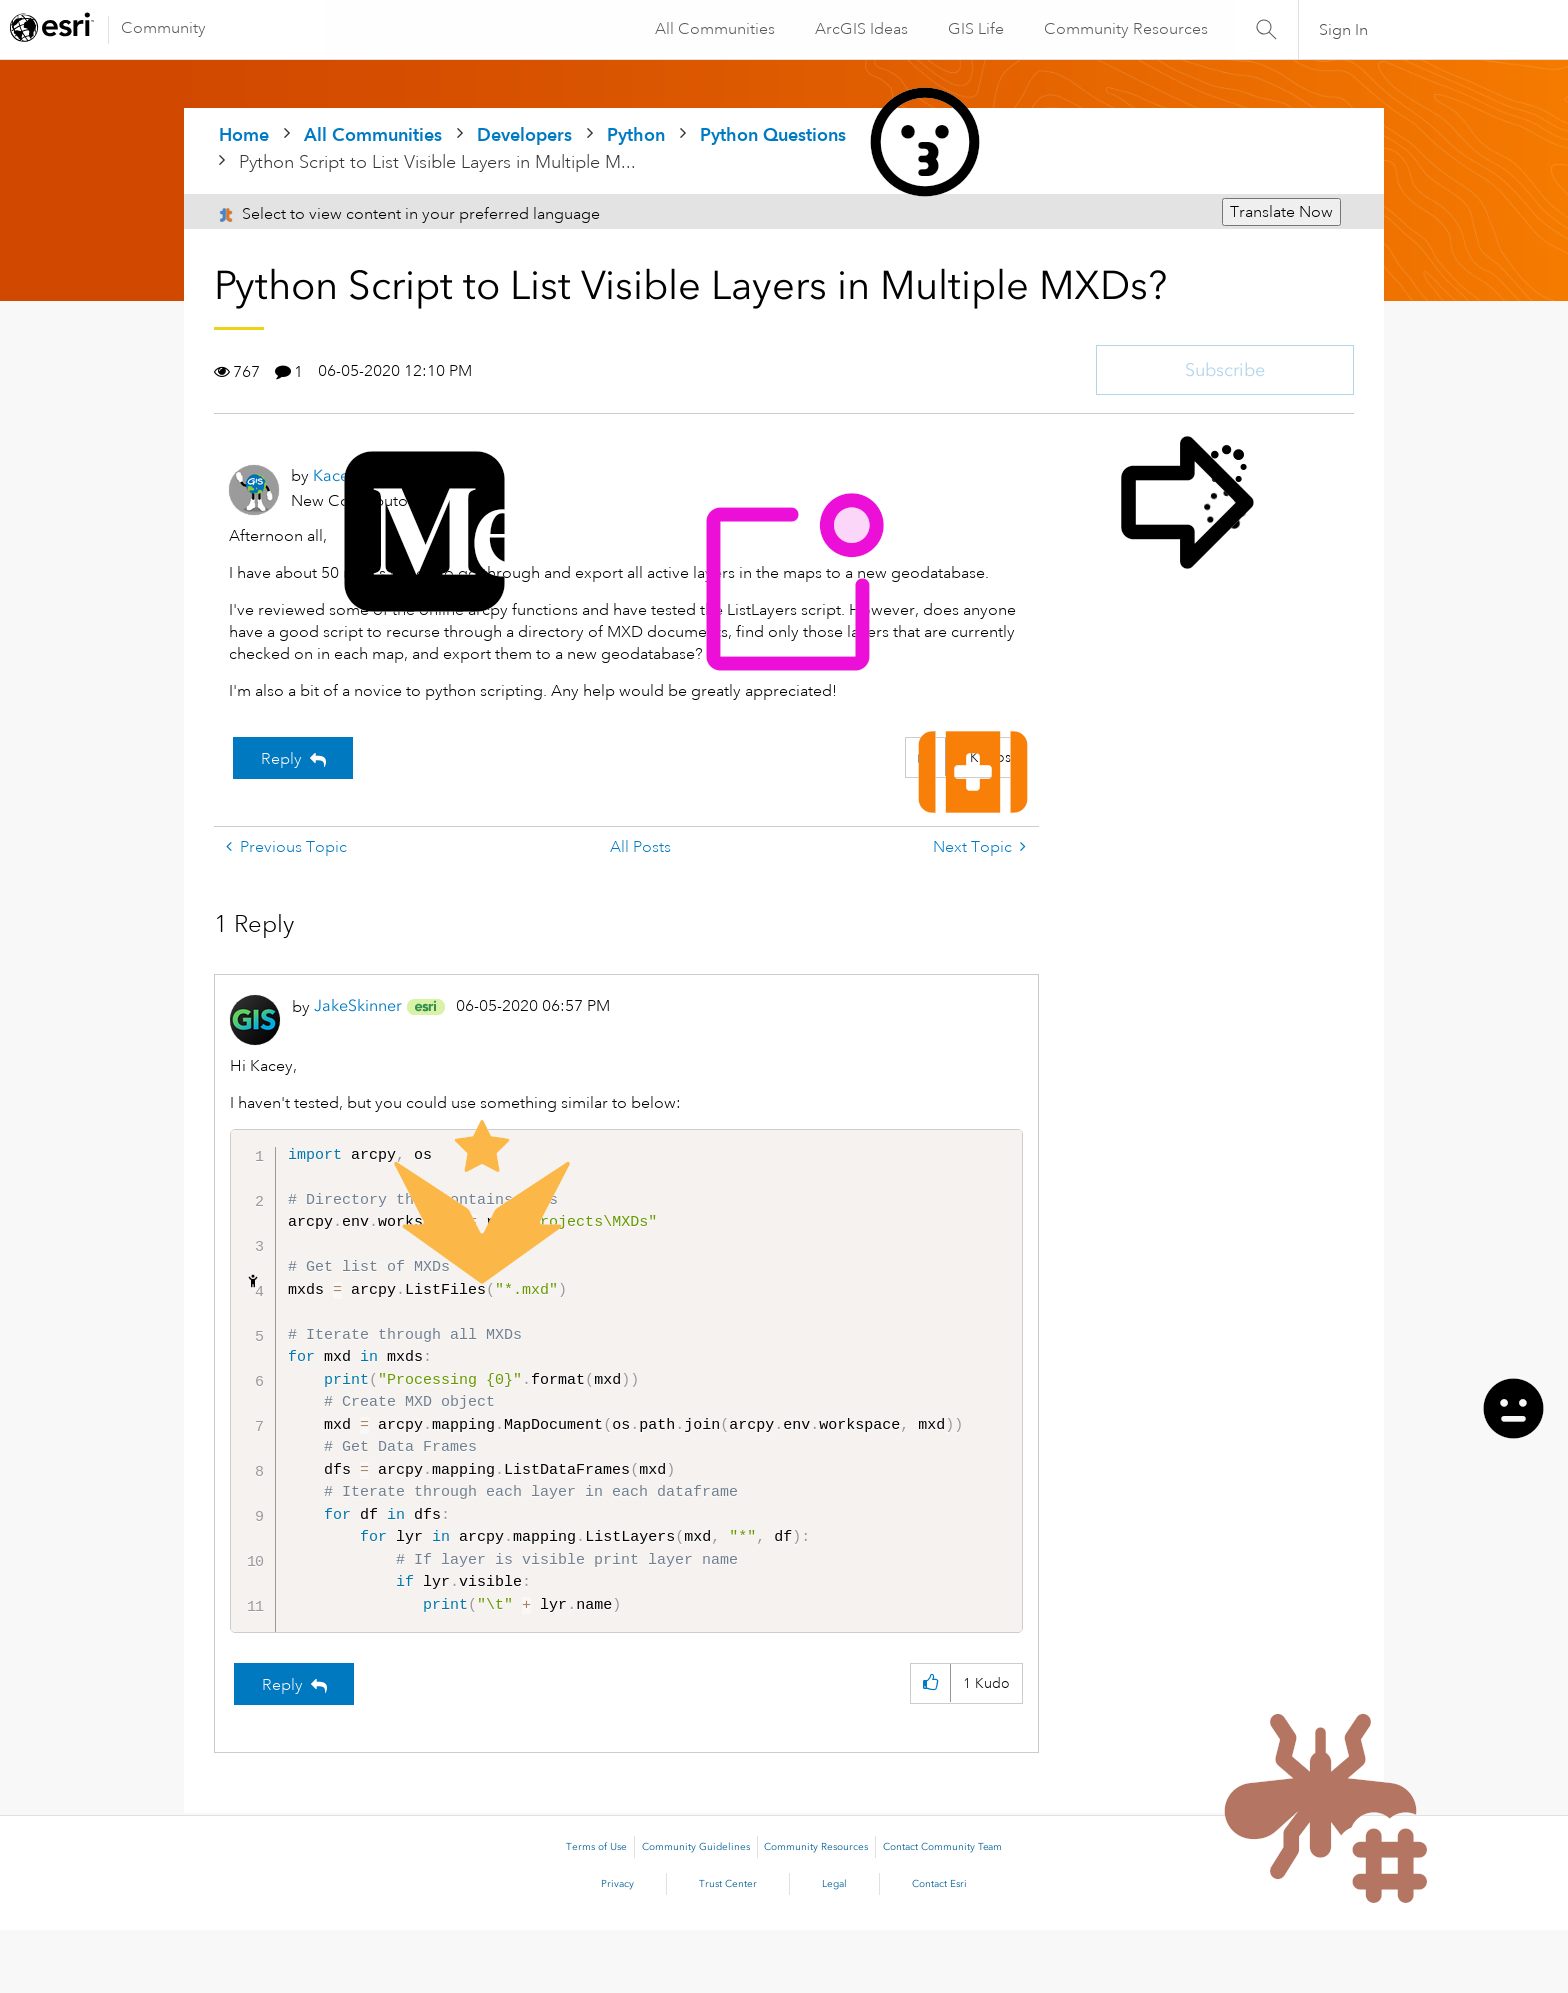 The image size is (1568, 1993). What do you see at coordinates (253, 1281) in the screenshot?
I see `indicates child-friendly content or features` at bounding box center [253, 1281].